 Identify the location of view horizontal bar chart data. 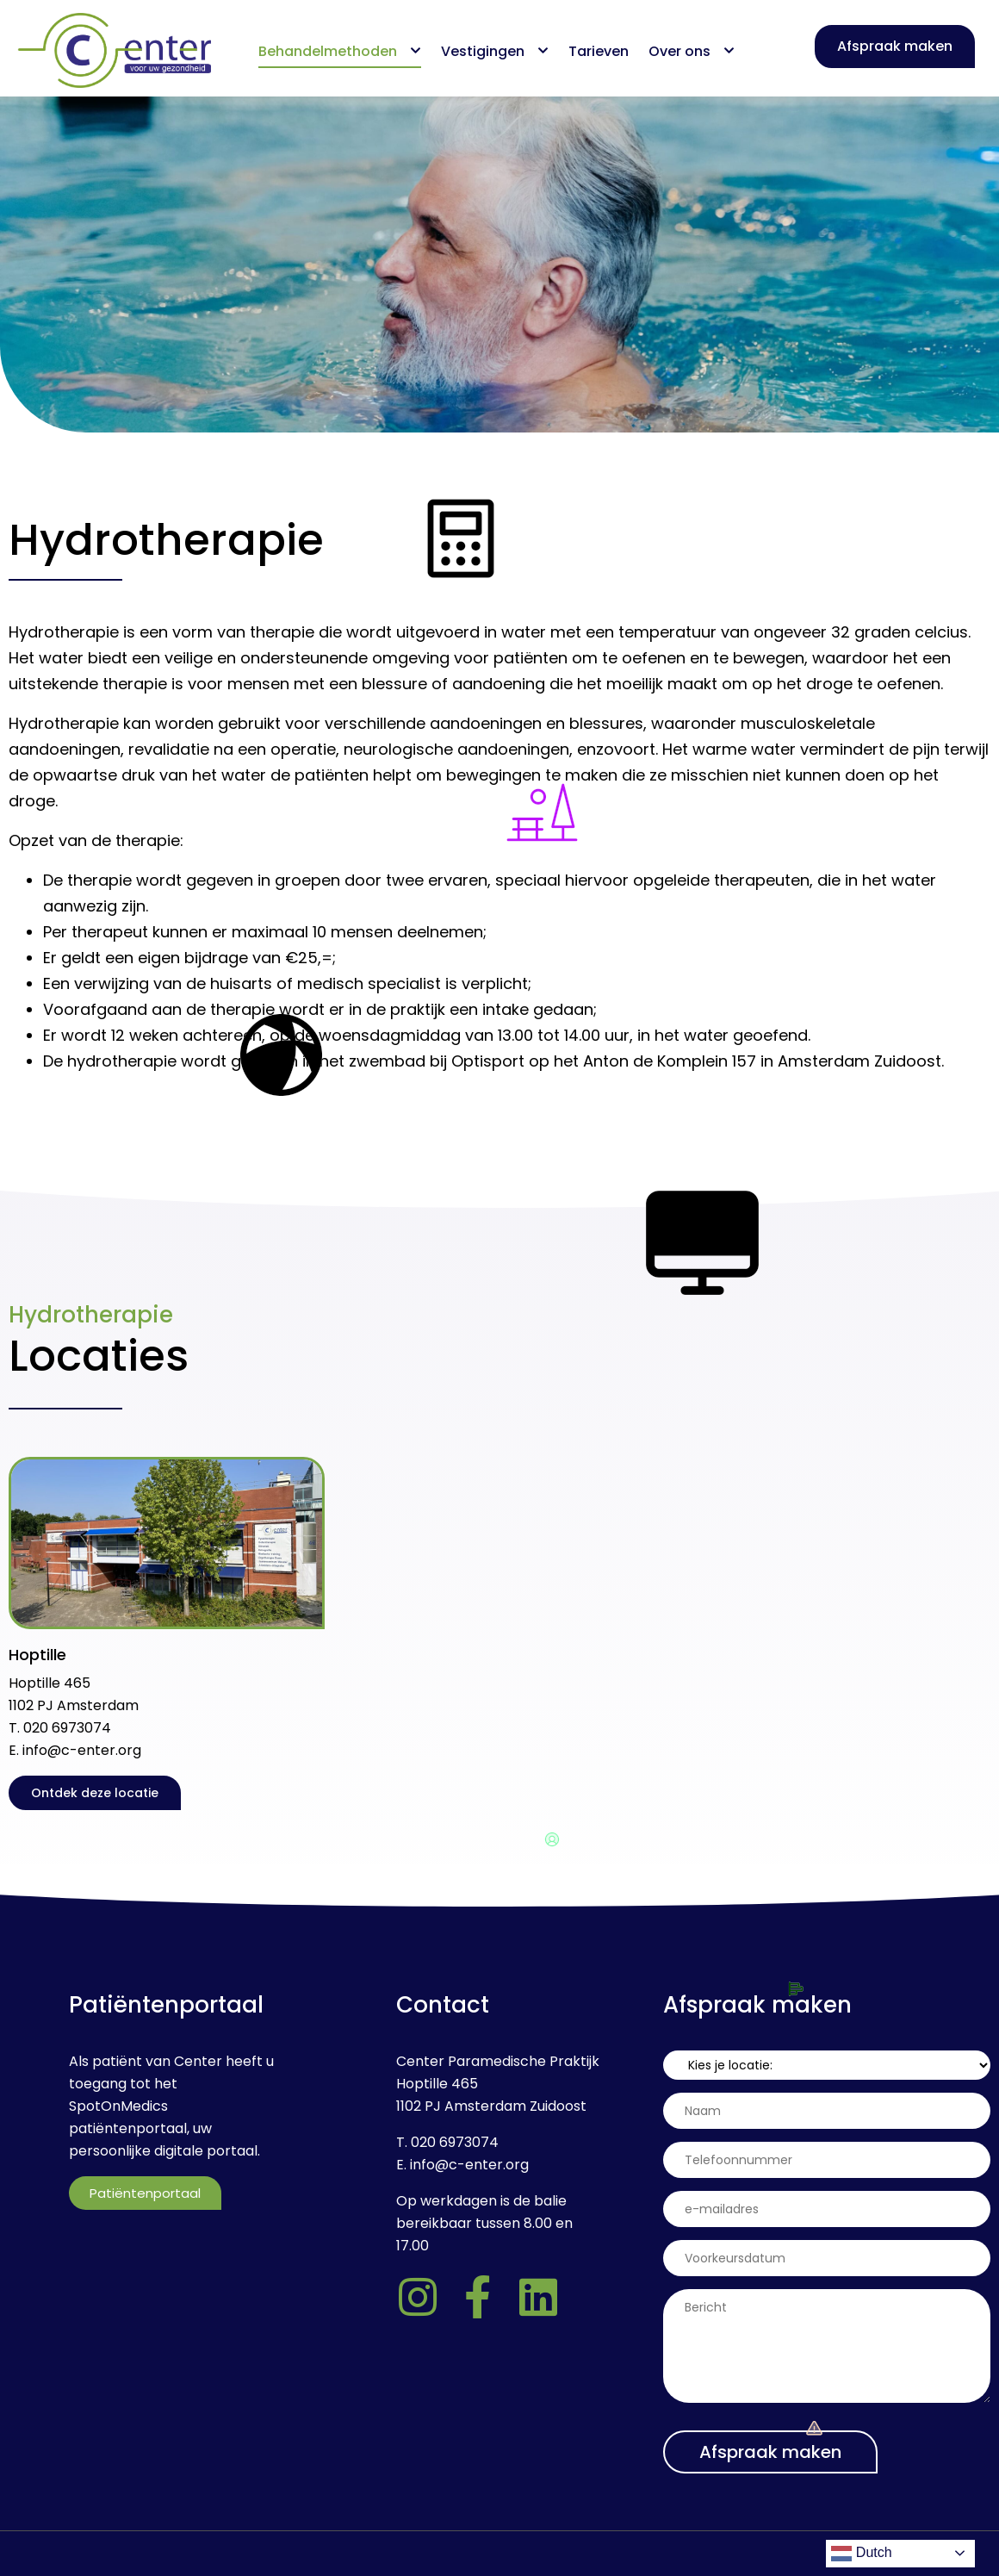
(795, 1988).